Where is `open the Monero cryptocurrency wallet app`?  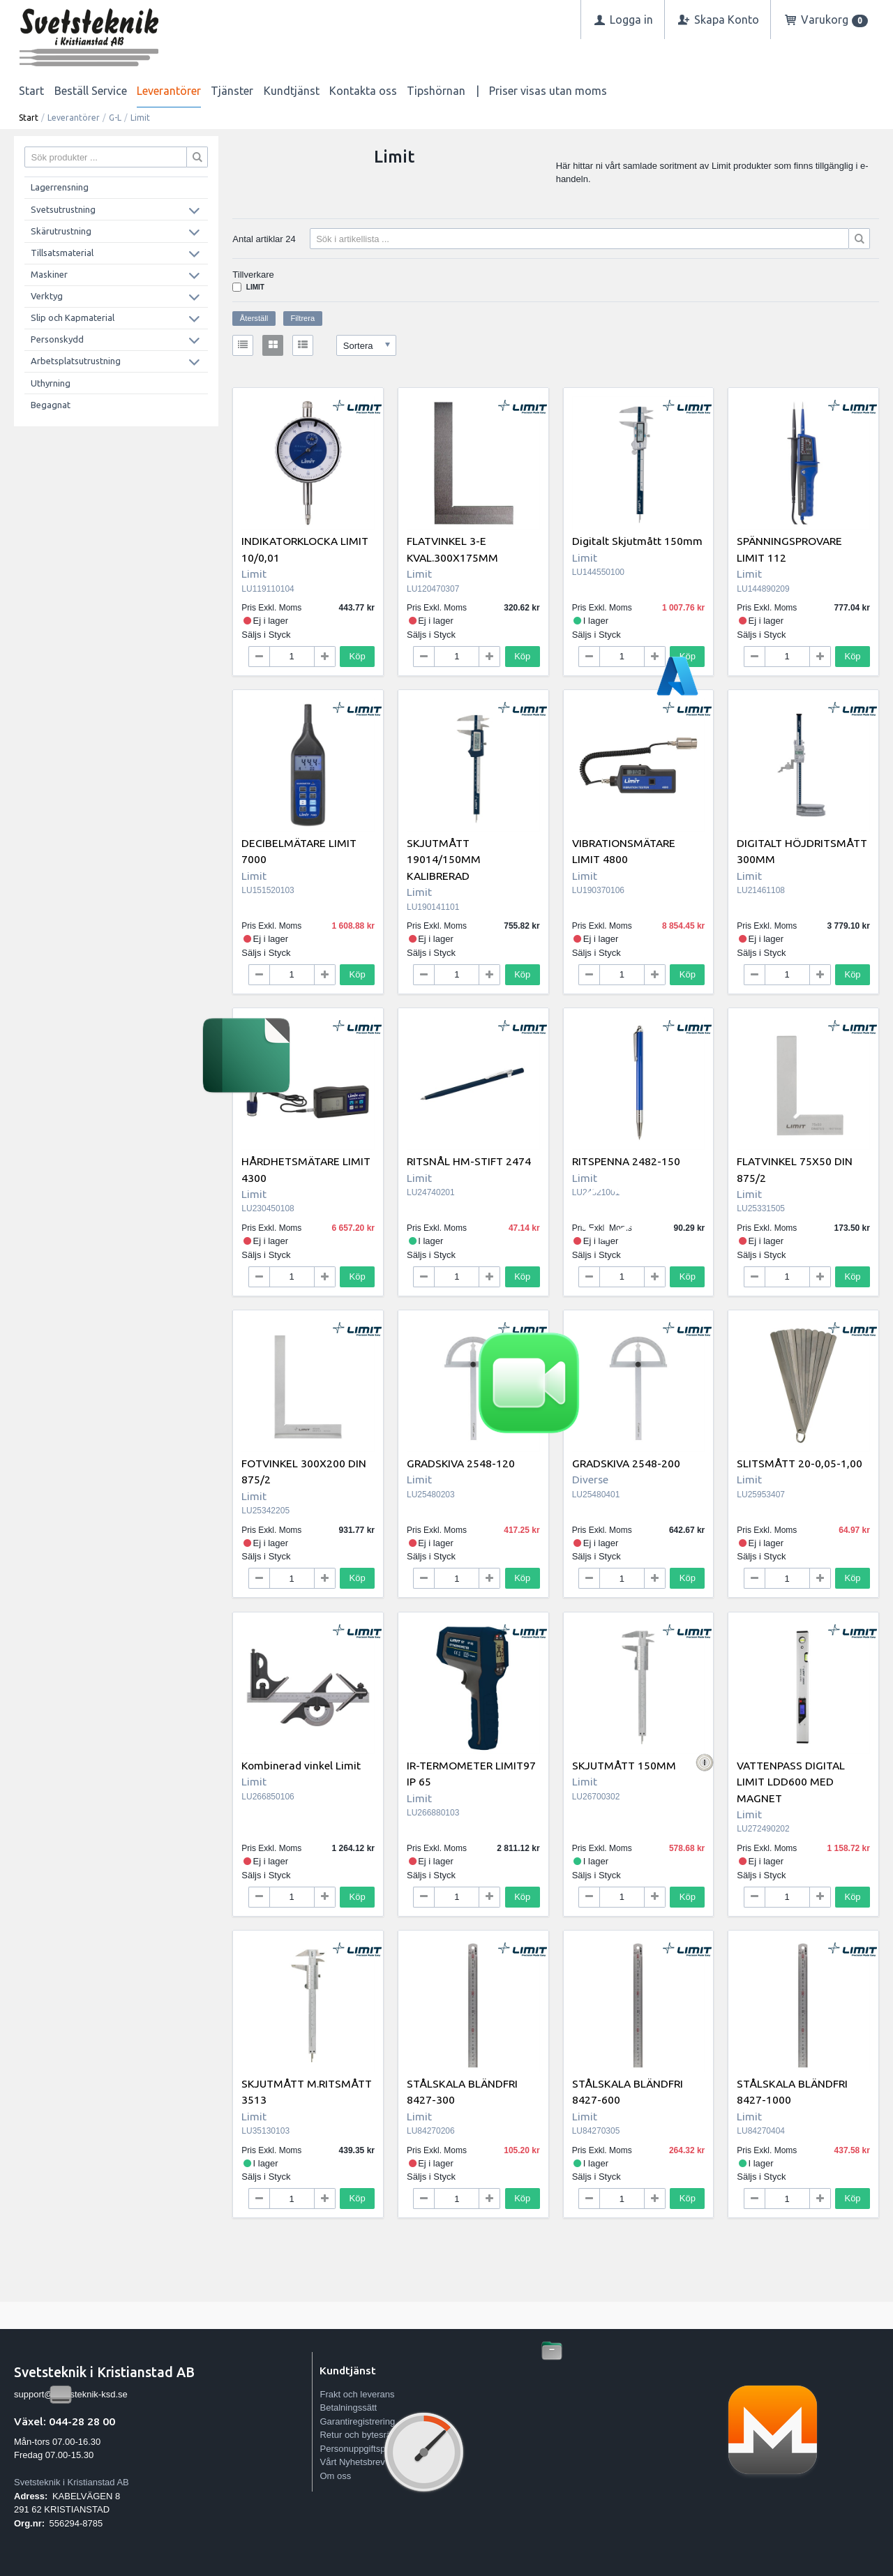 open the Monero cryptocurrency wallet app is located at coordinates (772, 2429).